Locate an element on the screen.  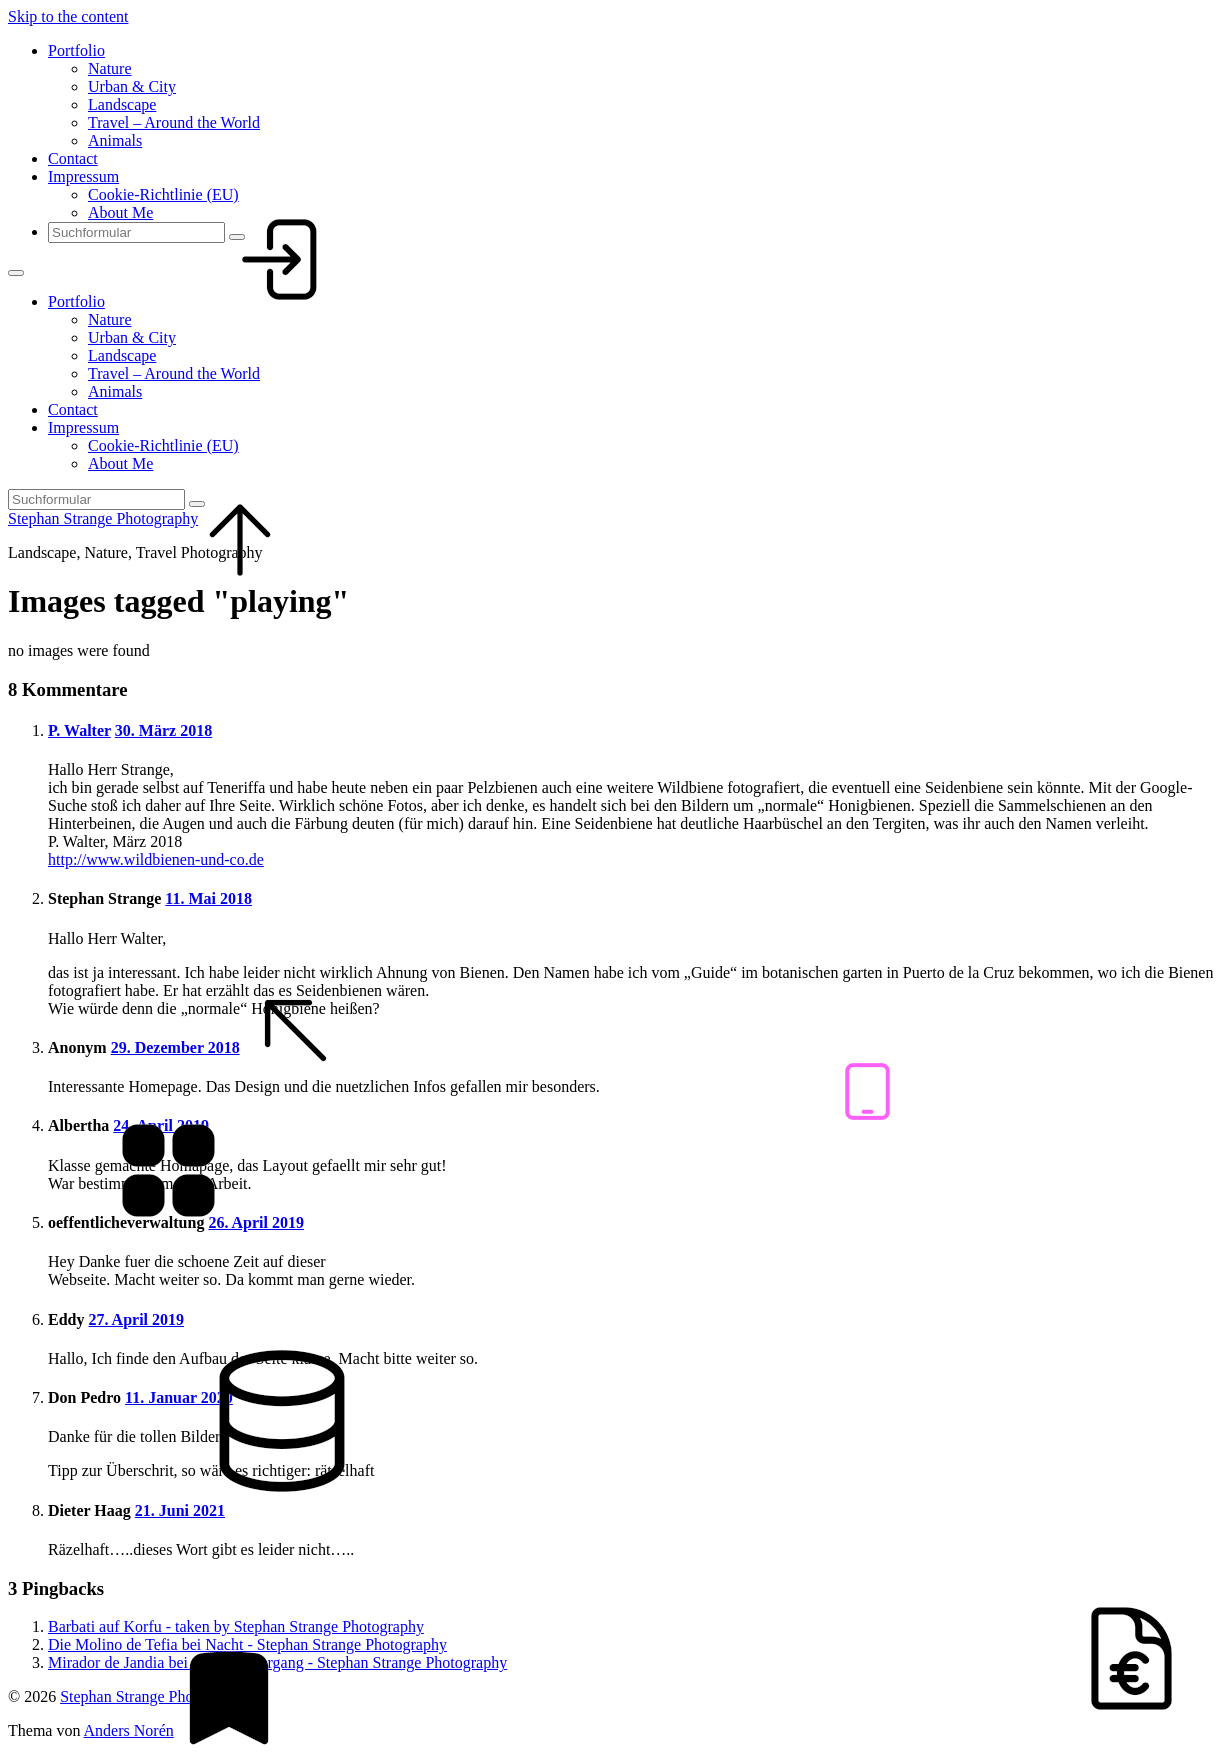
log in to your account is located at coordinates (285, 259).